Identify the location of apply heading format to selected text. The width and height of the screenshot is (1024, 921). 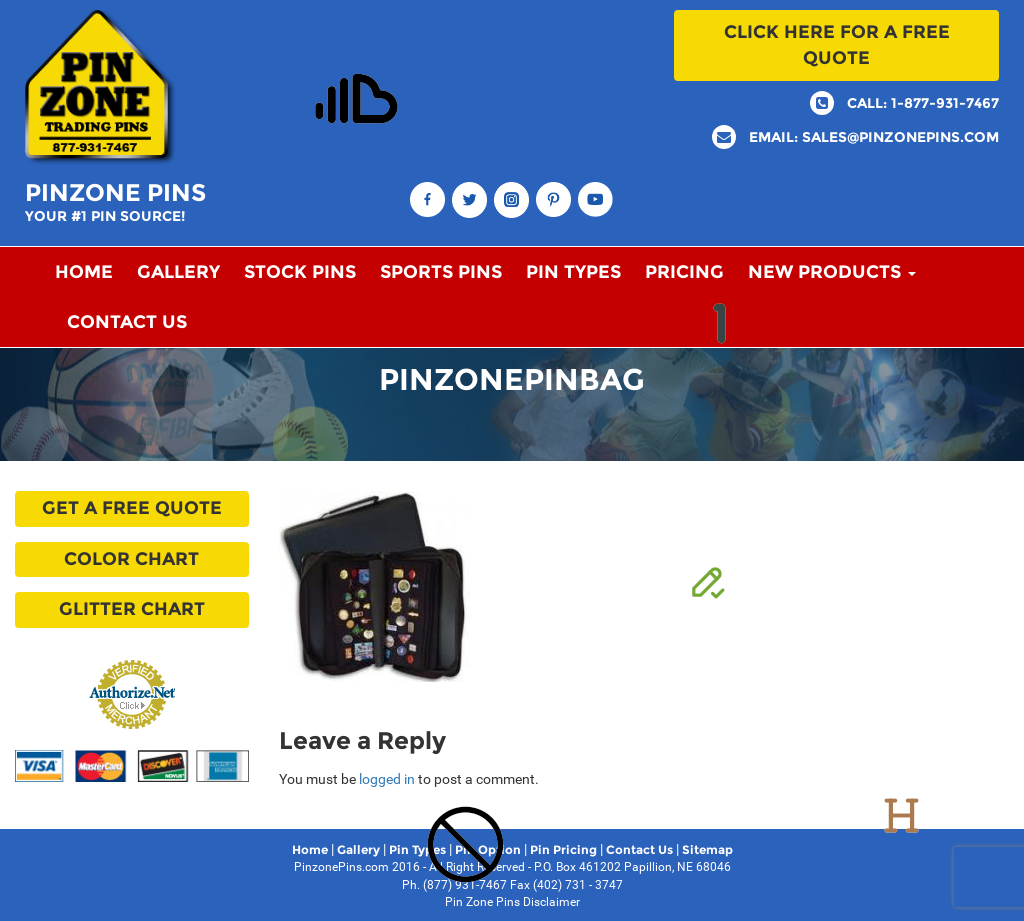
(901, 815).